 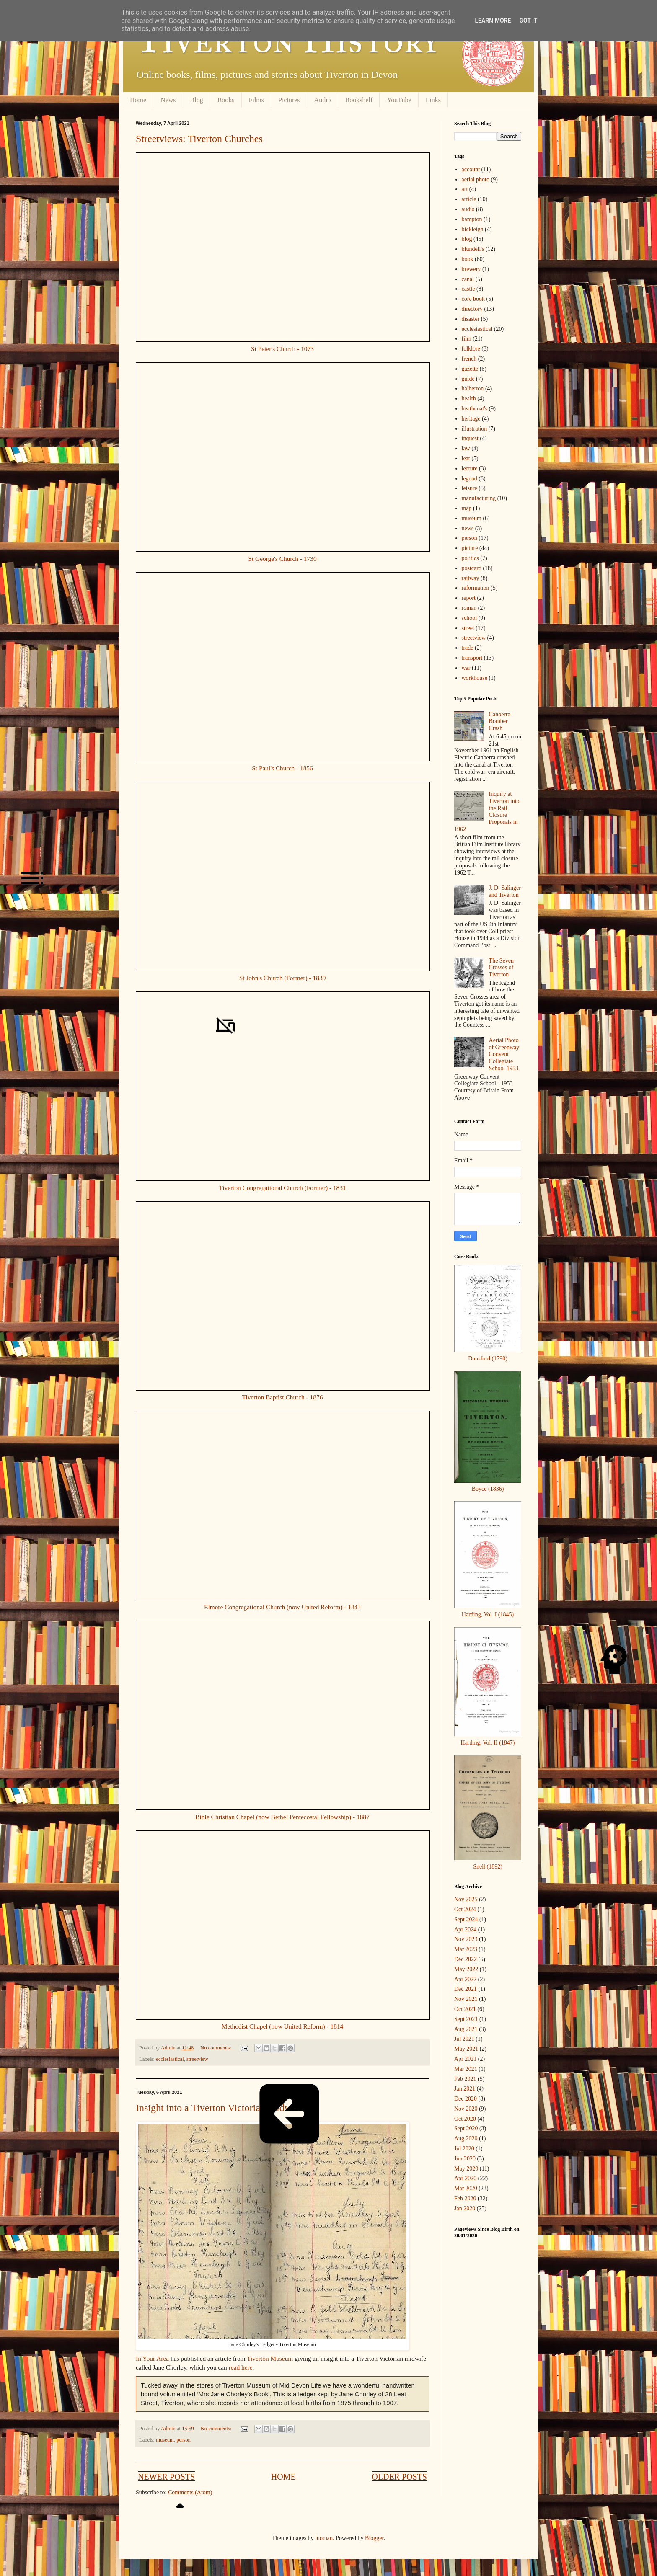 I want to click on view table of contents, so click(x=32, y=878).